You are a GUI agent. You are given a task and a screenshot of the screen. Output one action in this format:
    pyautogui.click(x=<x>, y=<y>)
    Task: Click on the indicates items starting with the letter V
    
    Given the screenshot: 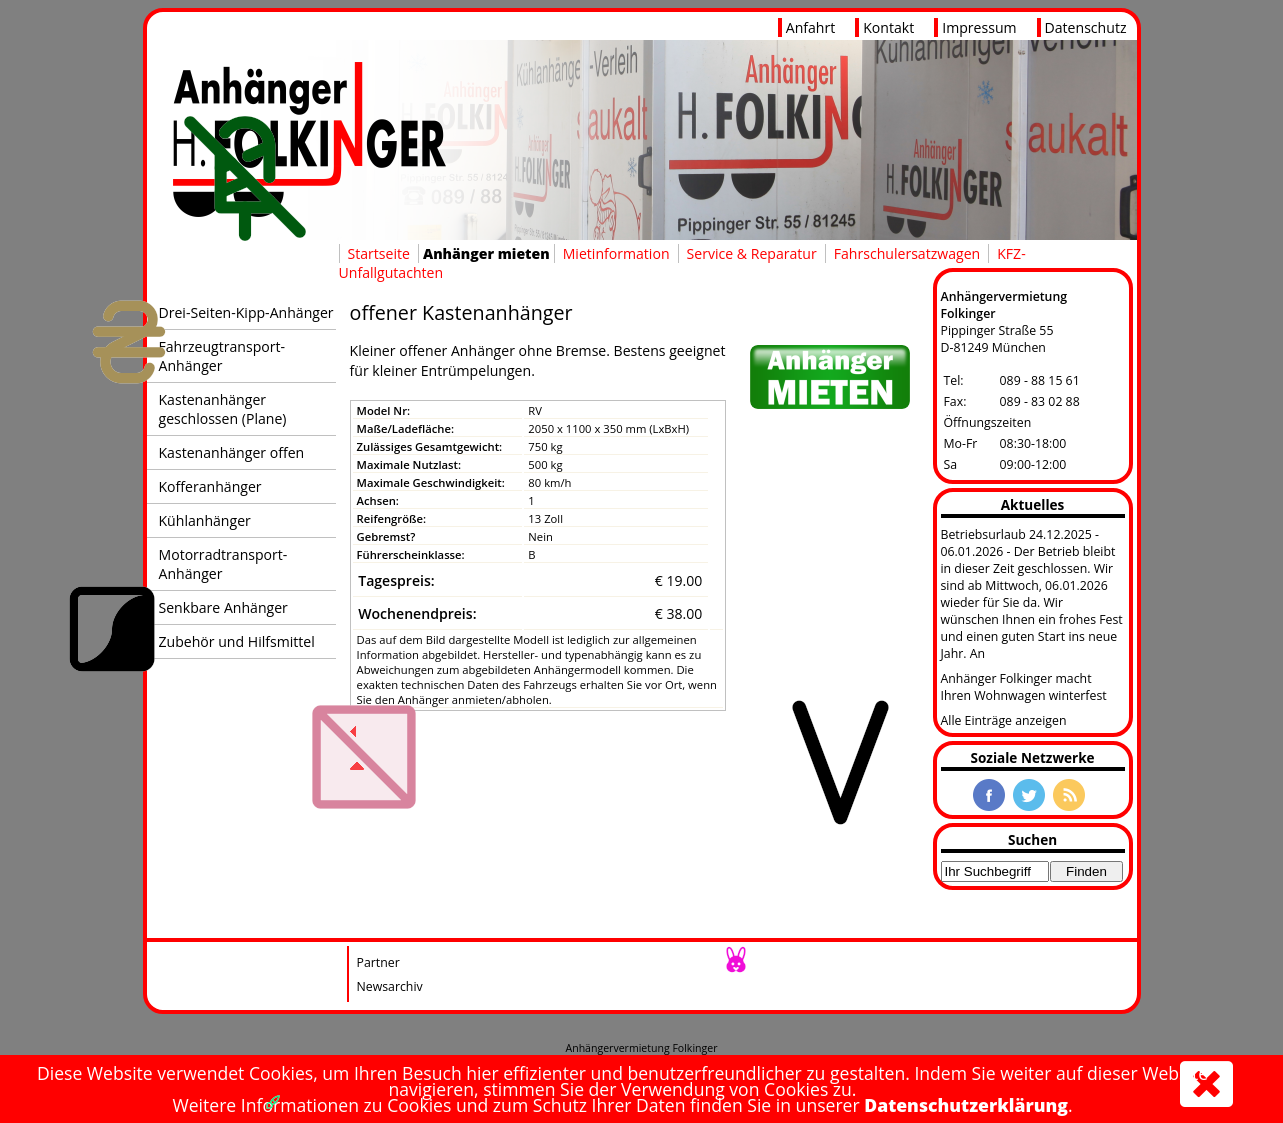 What is the action you would take?
    pyautogui.click(x=840, y=762)
    